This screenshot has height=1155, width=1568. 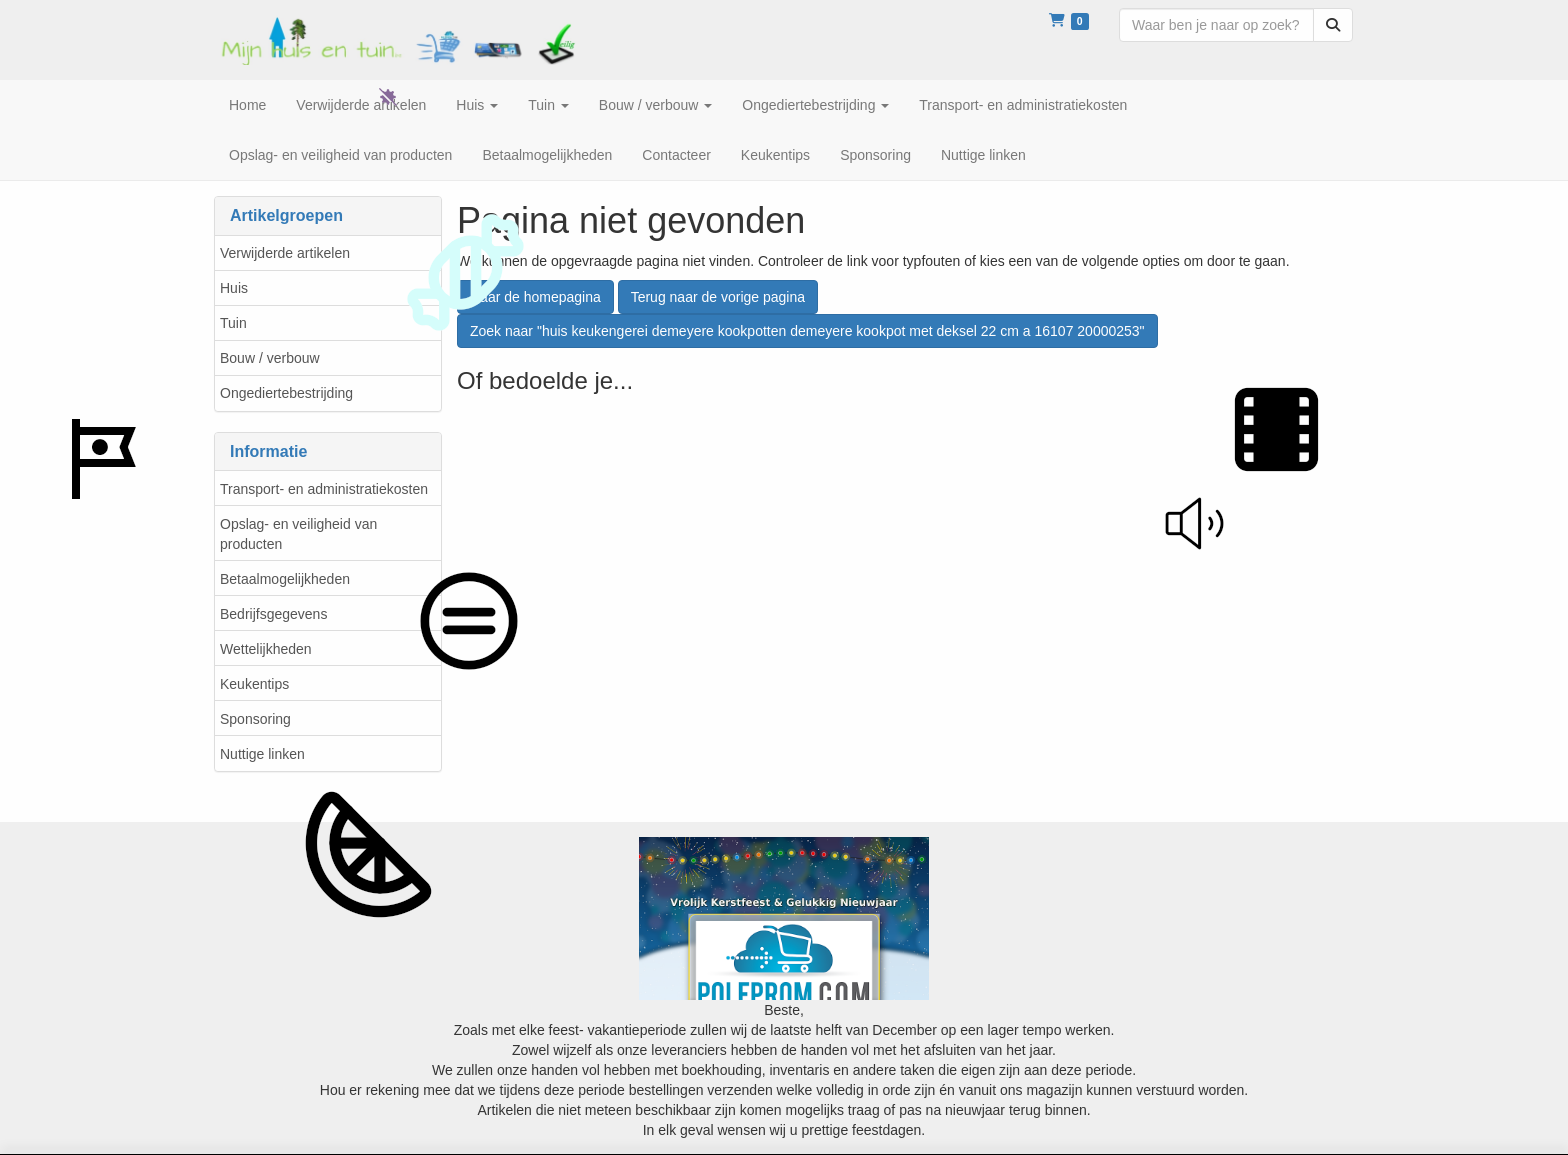 What do you see at coordinates (465, 272) in the screenshot?
I see `access candy crush or similar game` at bounding box center [465, 272].